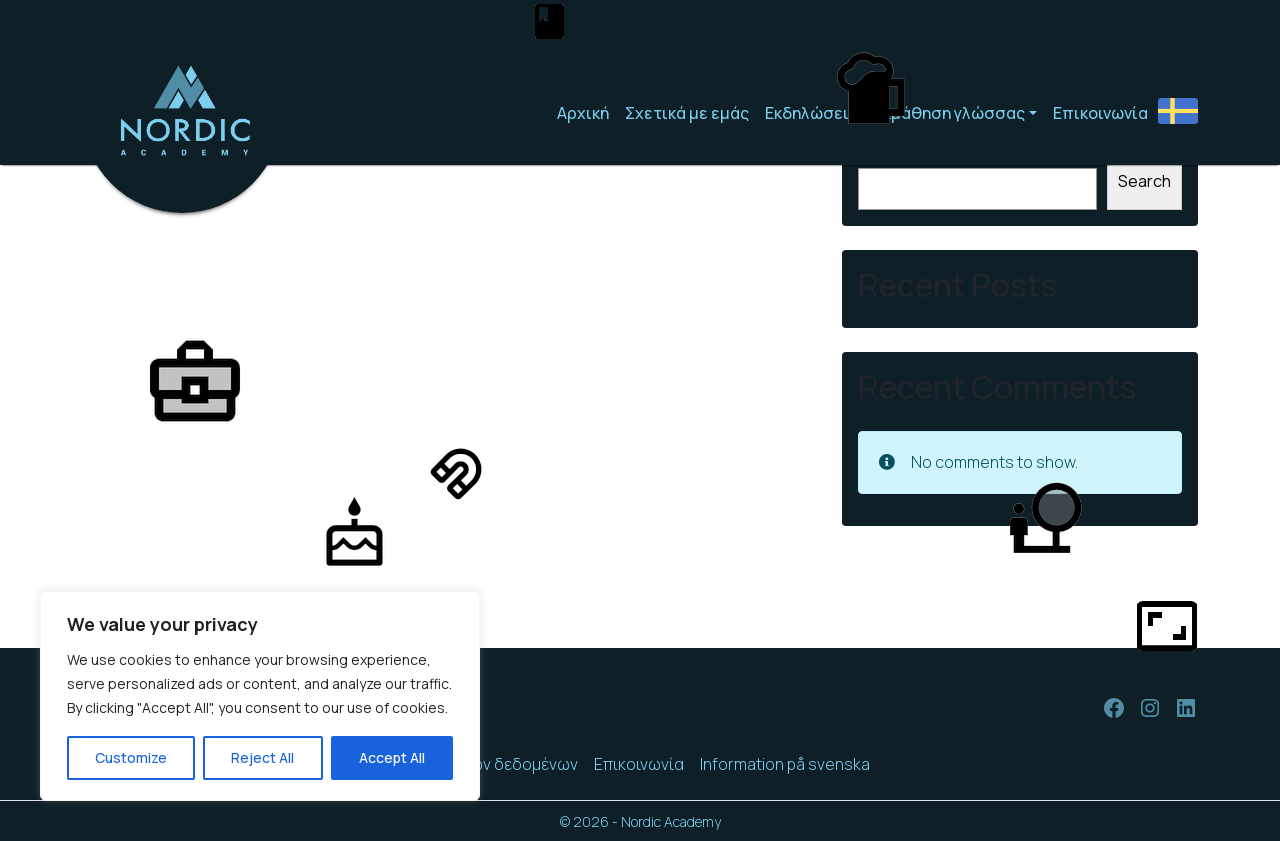 The width and height of the screenshot is (1280, 841). I want to click on view birthday or celebration events, so click(354, 534).